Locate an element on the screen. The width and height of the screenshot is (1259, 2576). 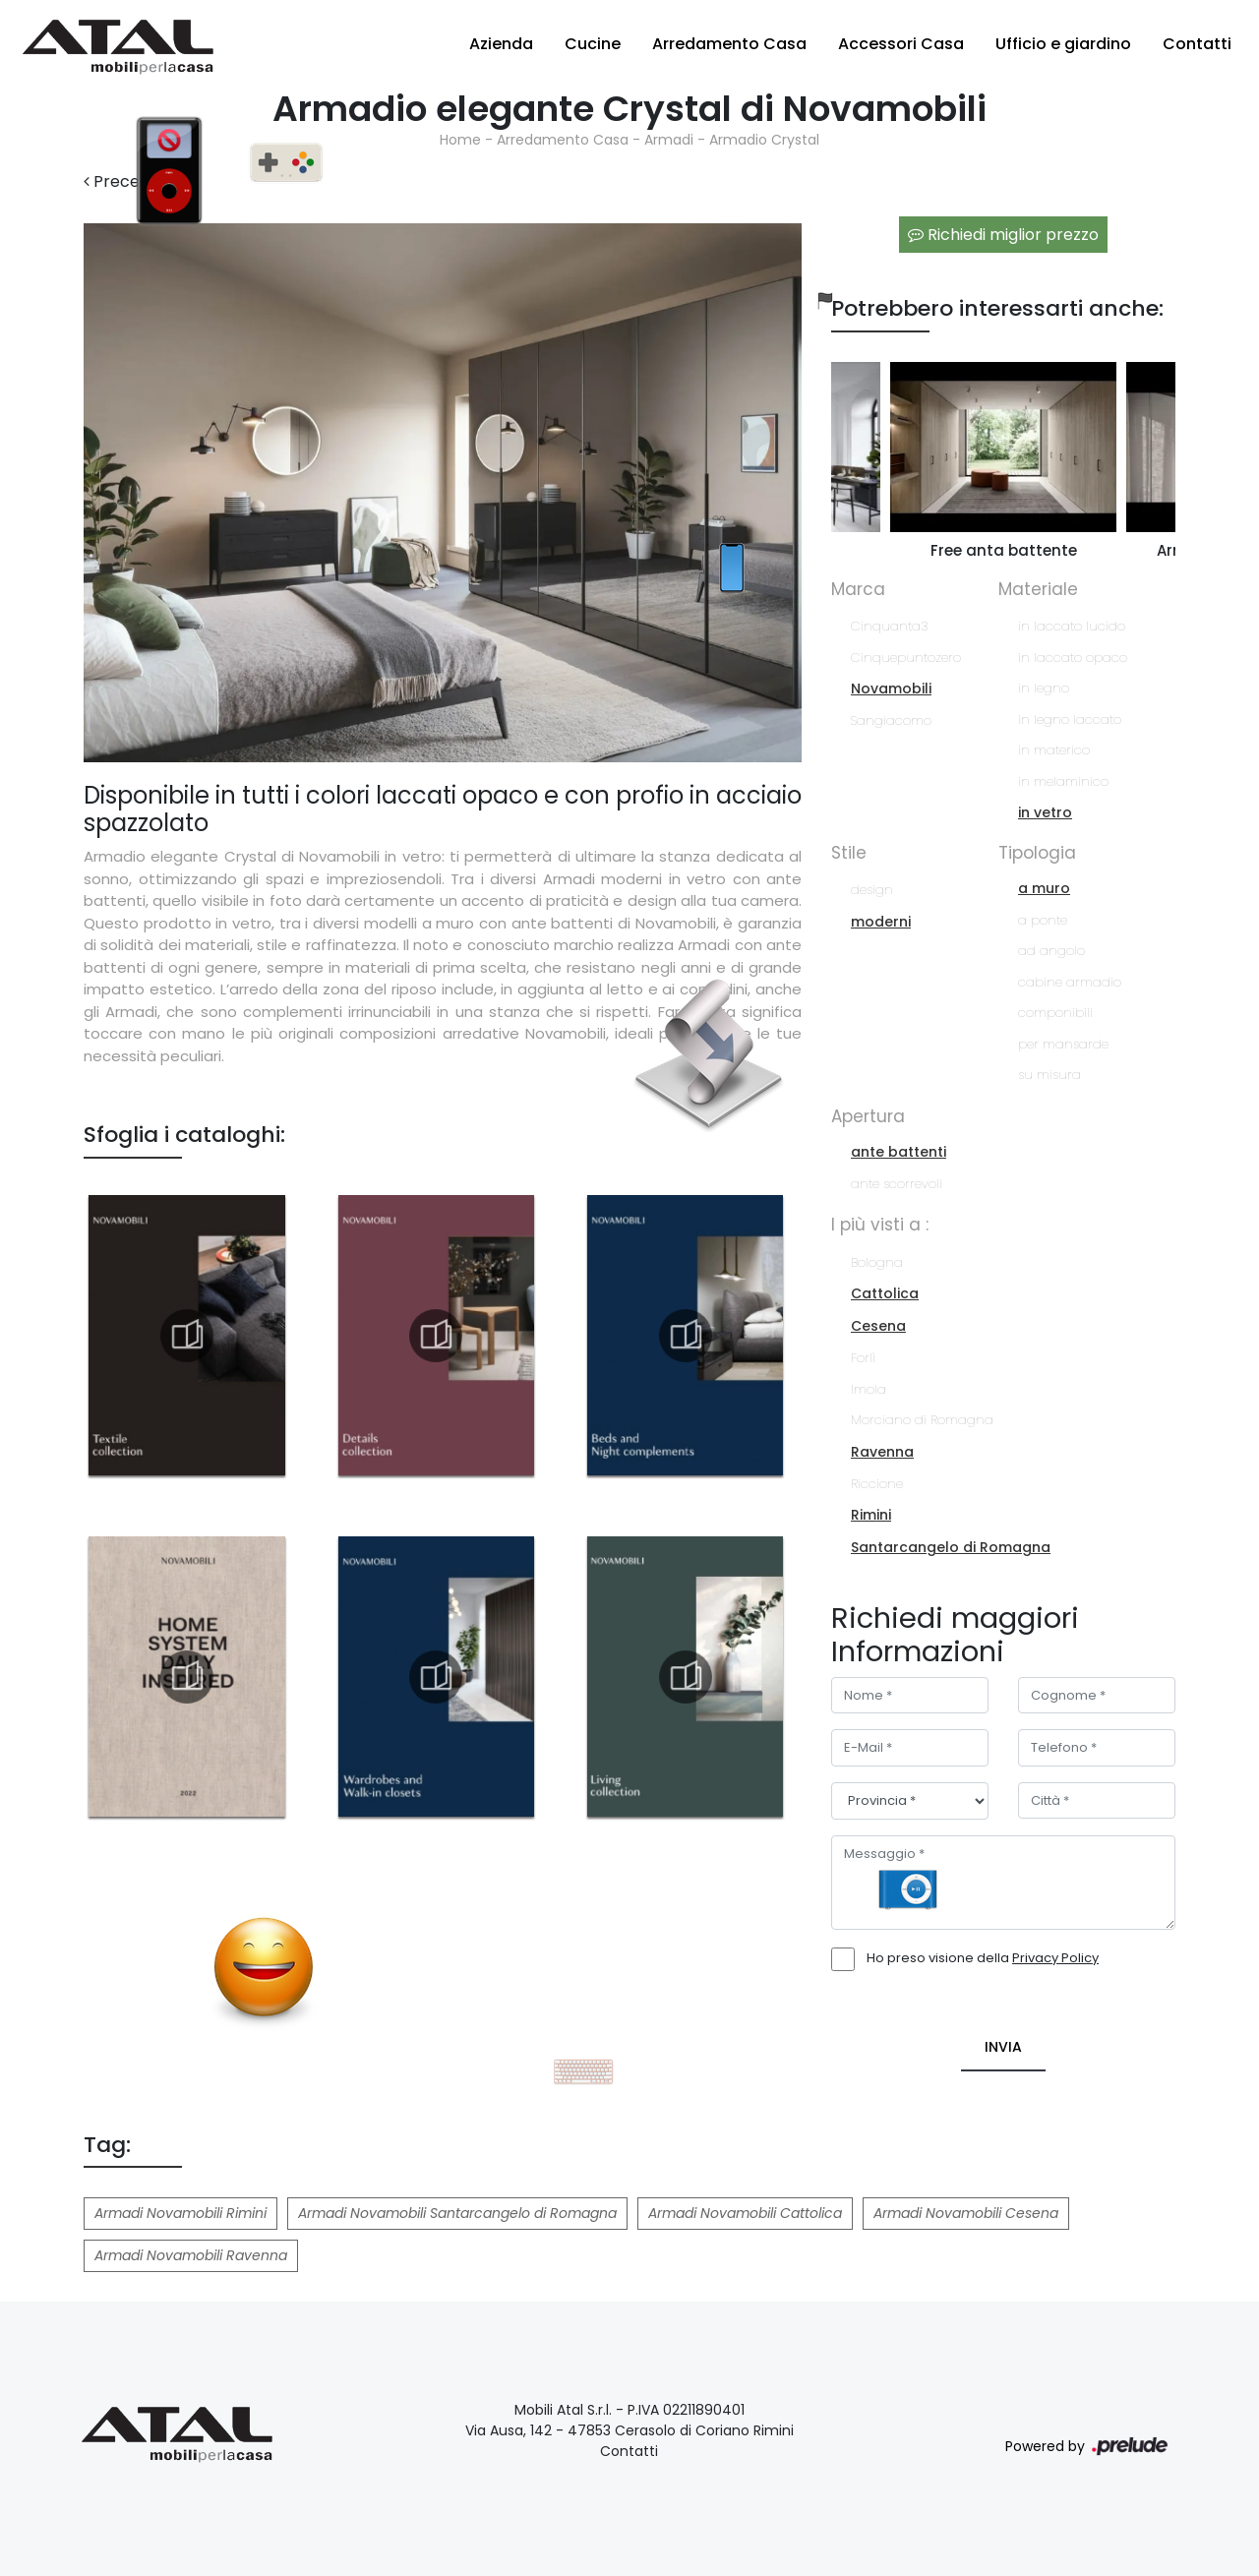
indicates a connected iPod shuffle device is located at coordinates (908, 1879).